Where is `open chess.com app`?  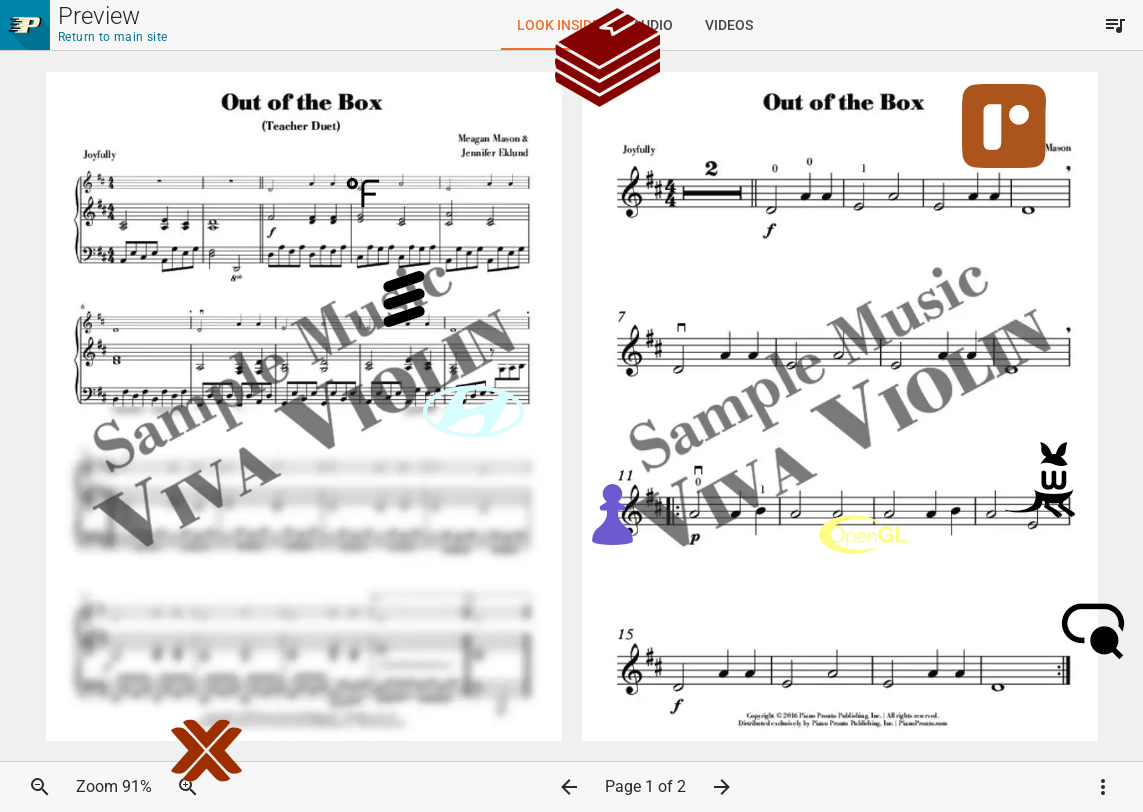 open chess.com app is located at coordinates (612, 514).